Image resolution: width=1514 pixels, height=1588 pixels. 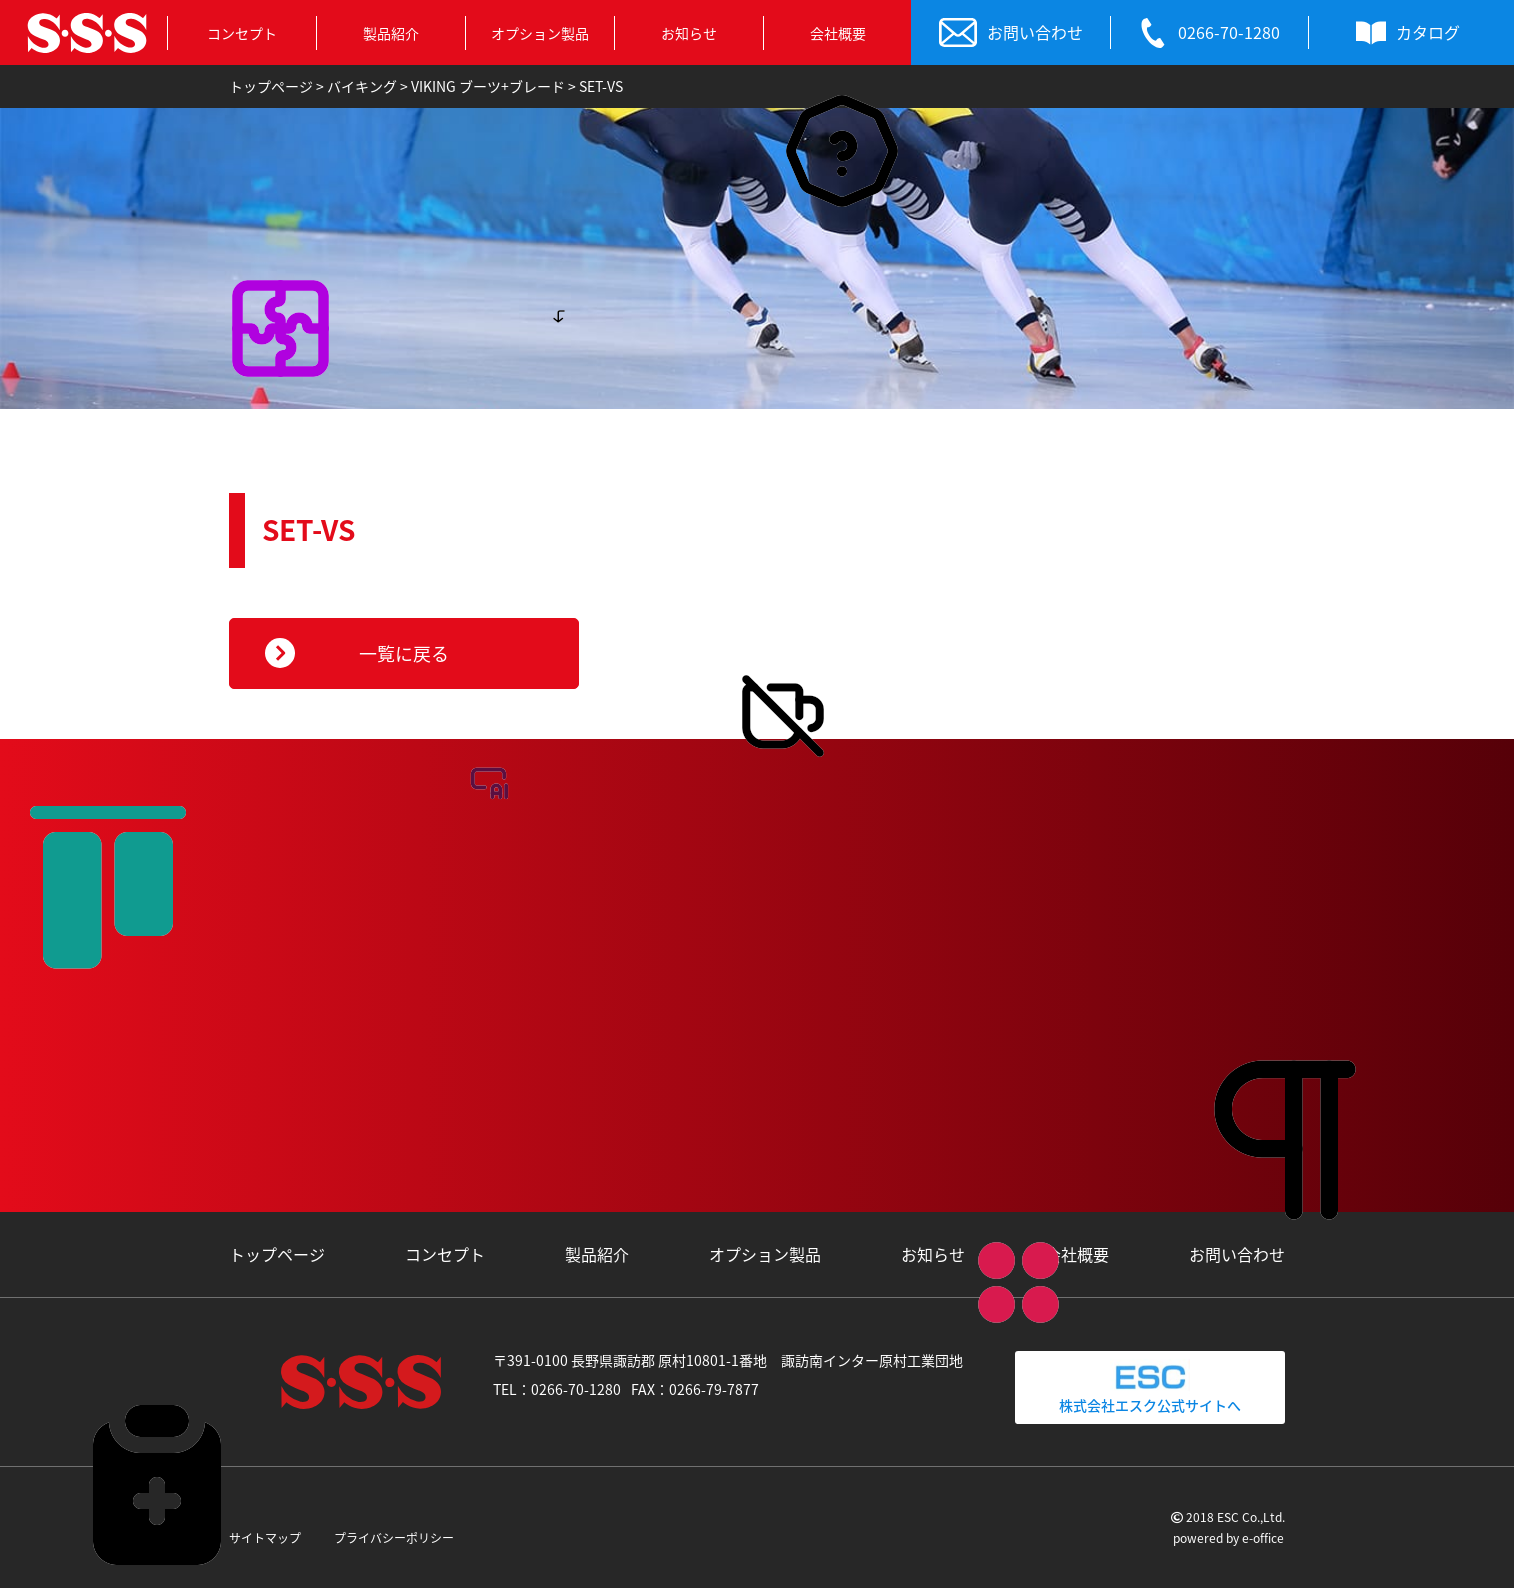 I want to click on access extensions or plugins, so click(x=280, y=328).